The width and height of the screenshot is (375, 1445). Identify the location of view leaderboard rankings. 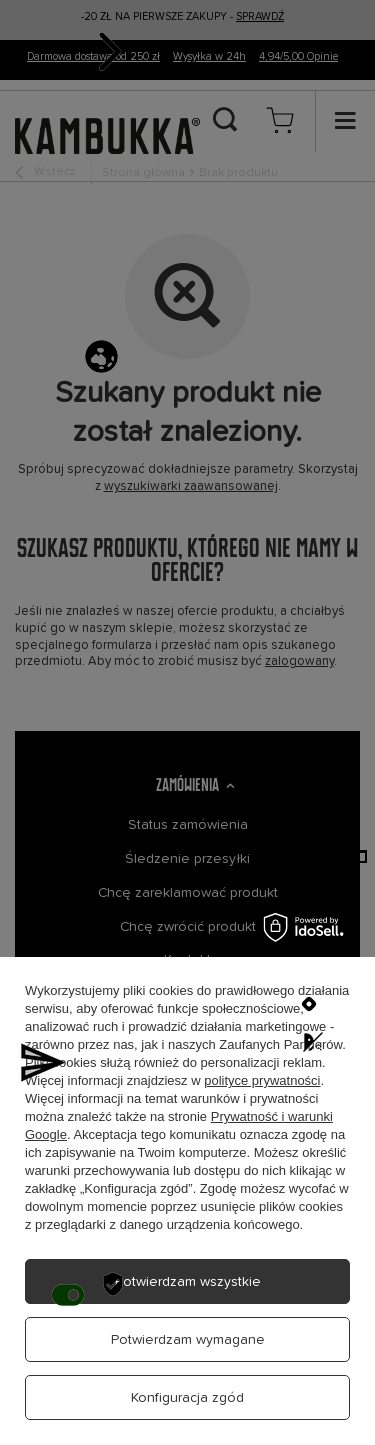
(354, 851).